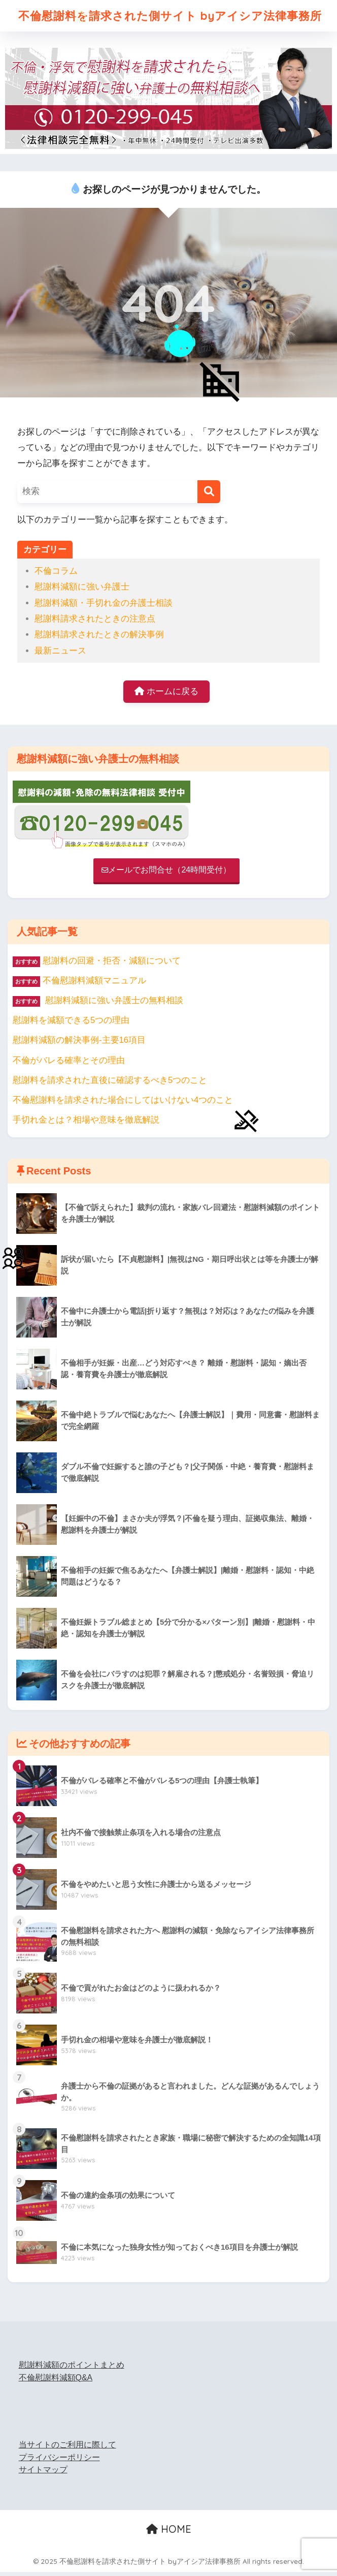  Describe the element at coordinates (80, 17) in the screenshot. I see `view or open an INI configuration file` at that location.